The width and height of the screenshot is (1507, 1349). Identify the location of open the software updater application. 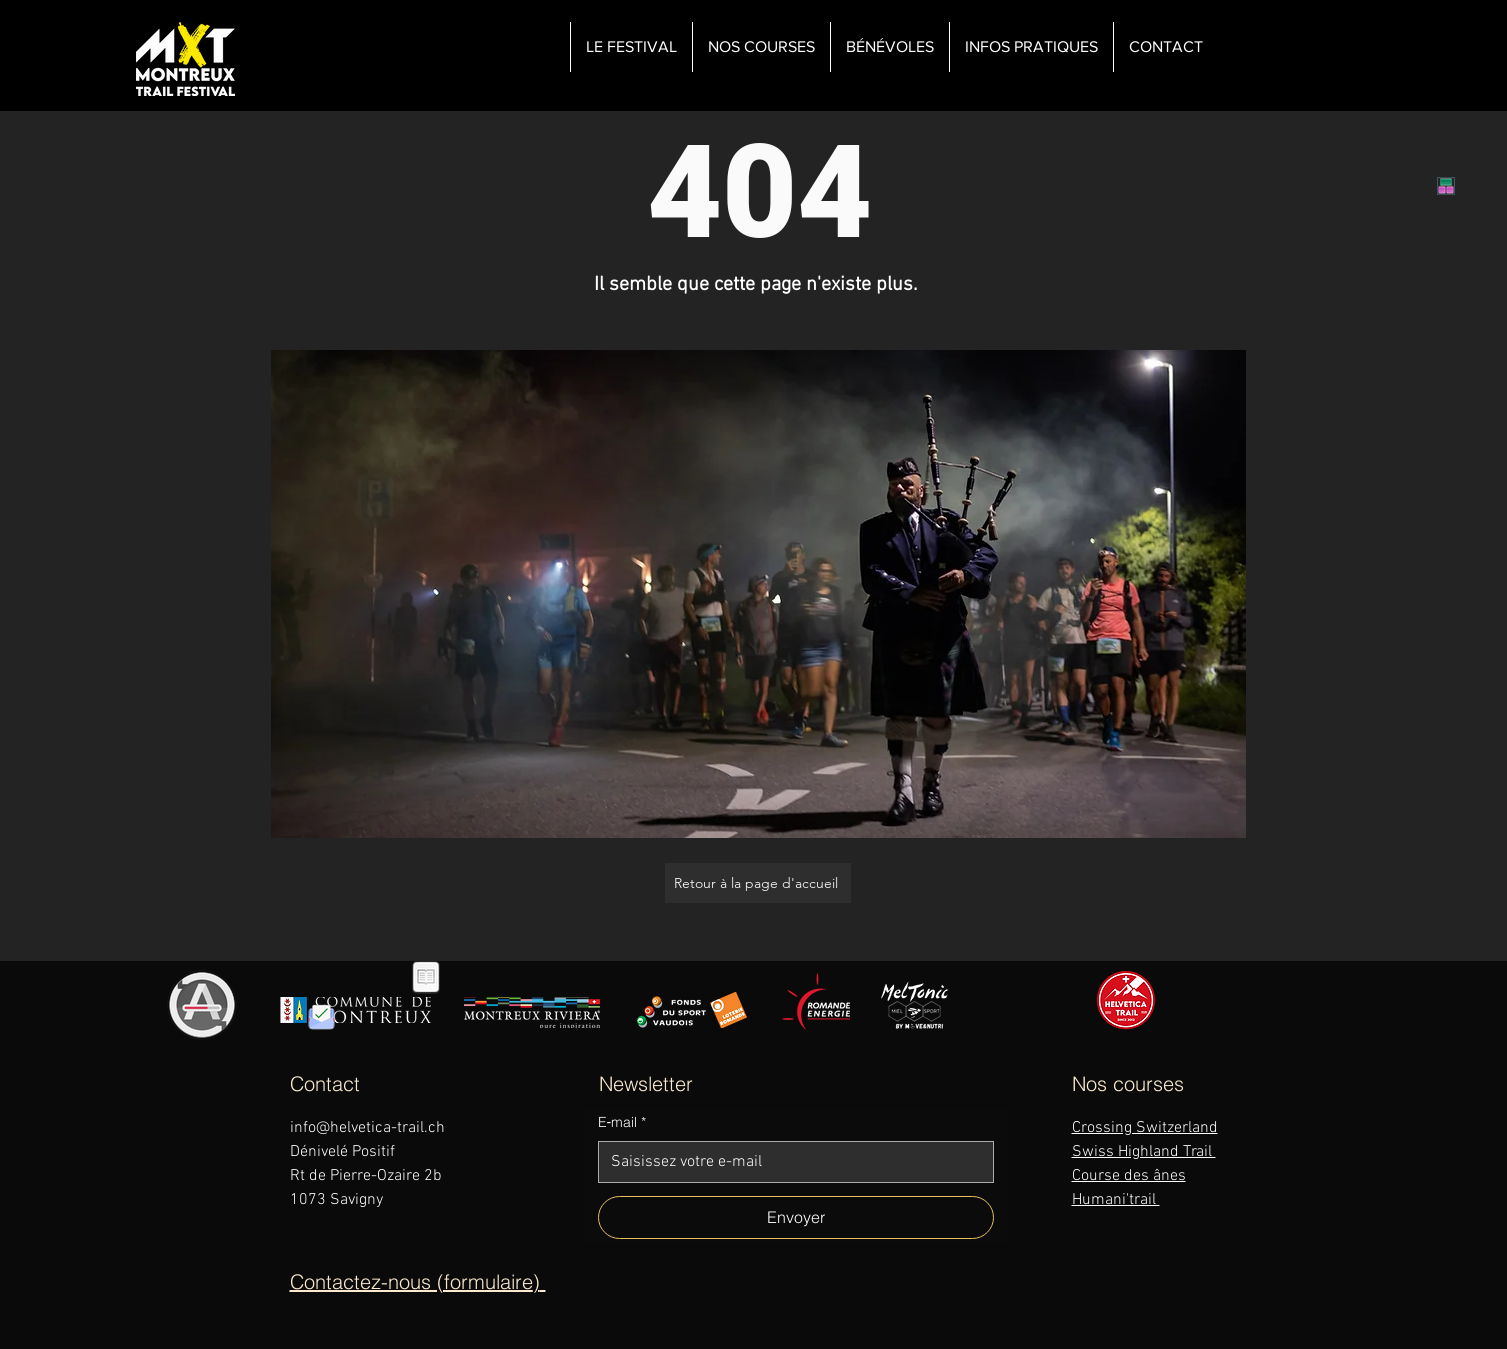
(202, 1005).